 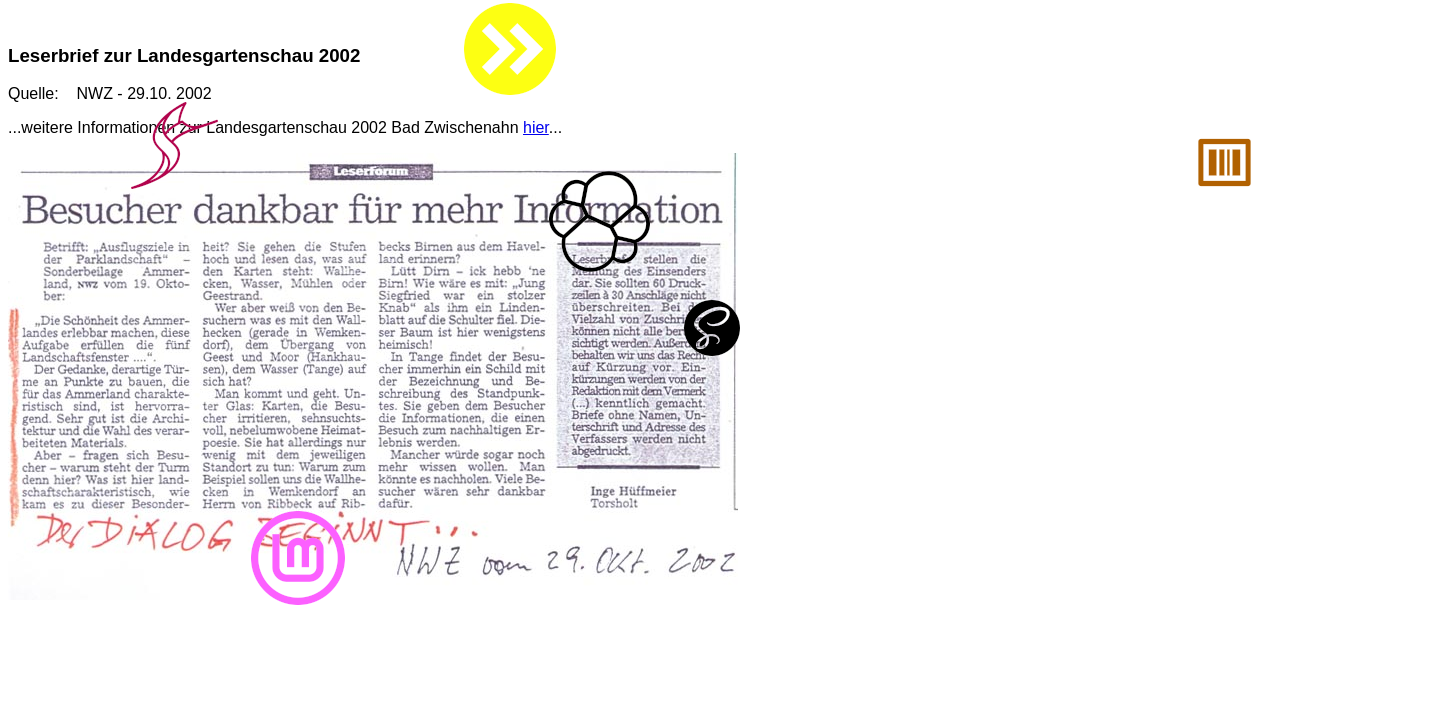 I want to click on elastic company logo, so click(x=599, y=221).